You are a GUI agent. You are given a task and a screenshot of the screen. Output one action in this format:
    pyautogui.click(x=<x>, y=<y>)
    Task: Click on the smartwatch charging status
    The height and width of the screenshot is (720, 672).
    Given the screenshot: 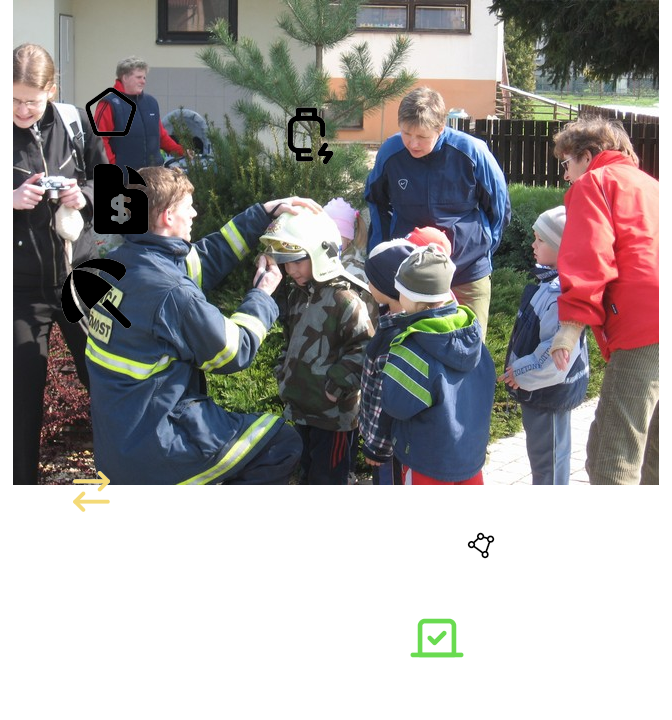 What is the action you would take?
    pyautogui.click(x=306, y=134)
    